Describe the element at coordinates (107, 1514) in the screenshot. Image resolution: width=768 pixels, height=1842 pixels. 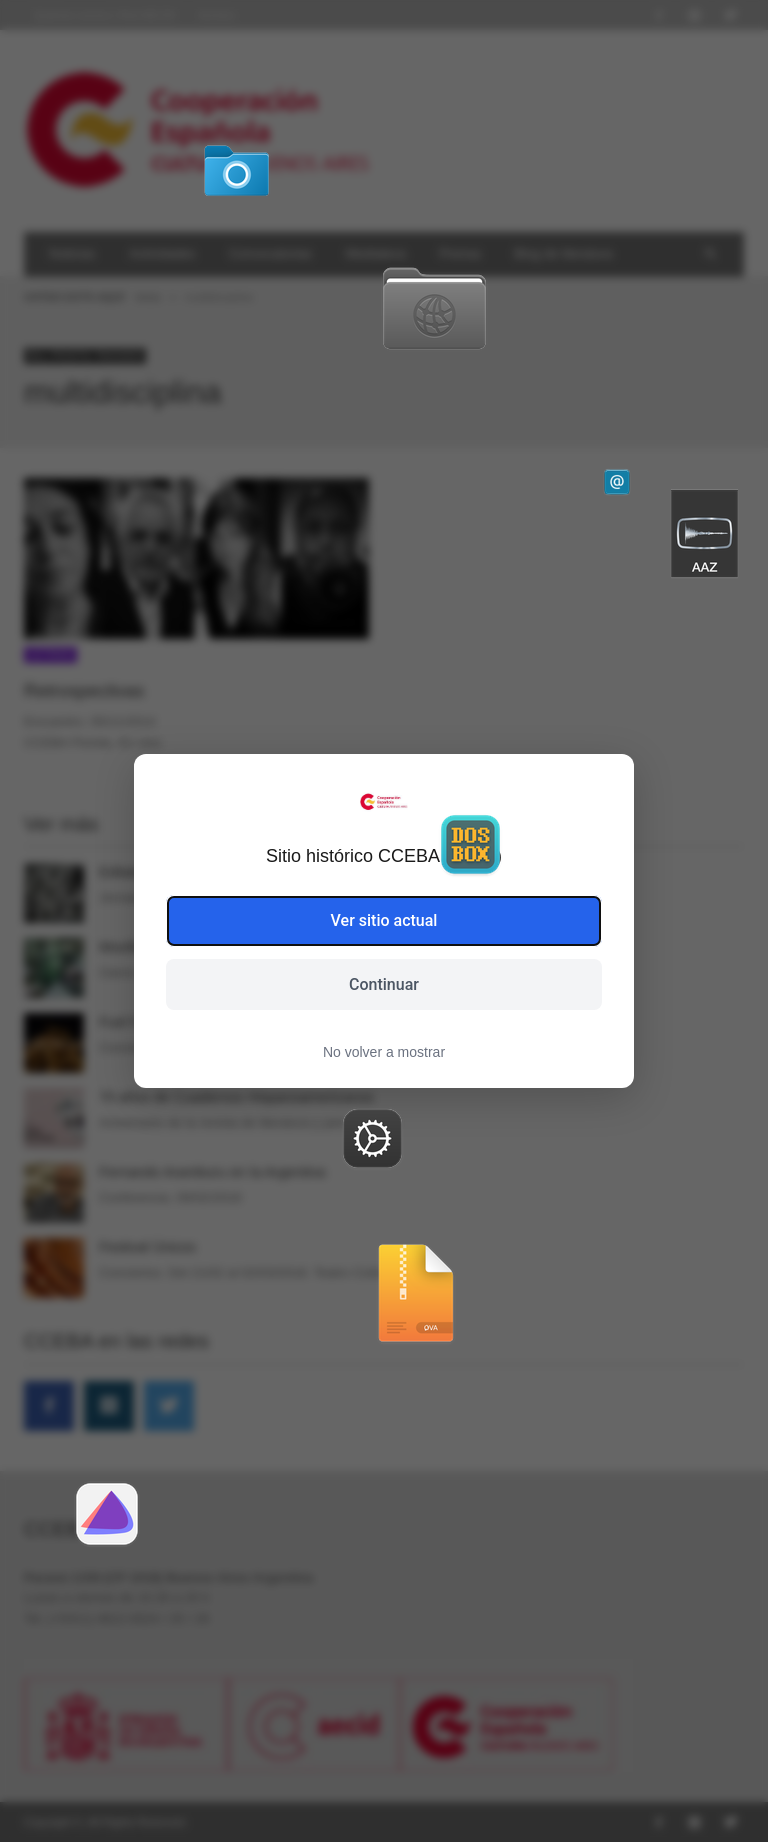
I see `launch endeavouros linux application` at that location.